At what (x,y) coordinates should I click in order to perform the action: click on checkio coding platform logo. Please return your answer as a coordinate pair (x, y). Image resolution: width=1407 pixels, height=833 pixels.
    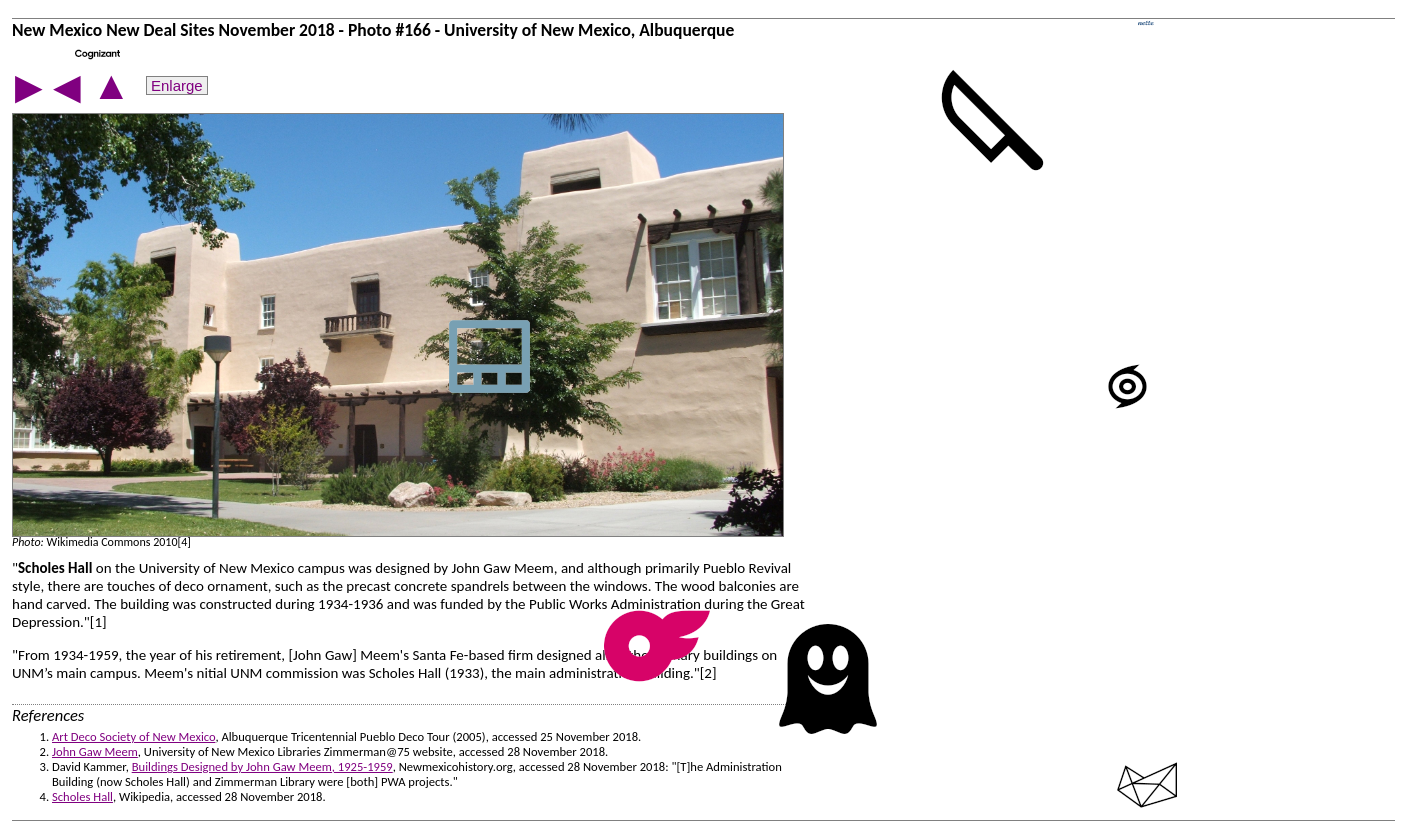
    Looking at the image, I should click on (1147, 785).